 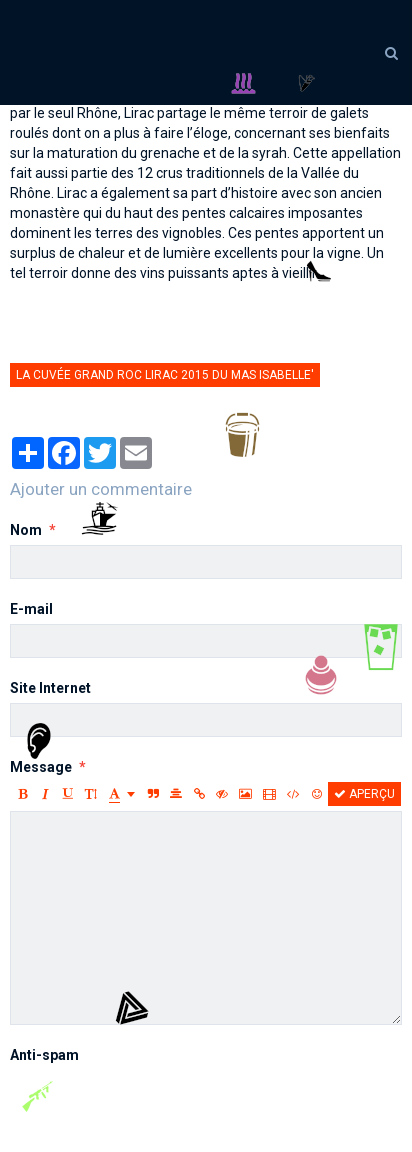 I want to click on browse women's footwear category, so click(x=319, y=271).